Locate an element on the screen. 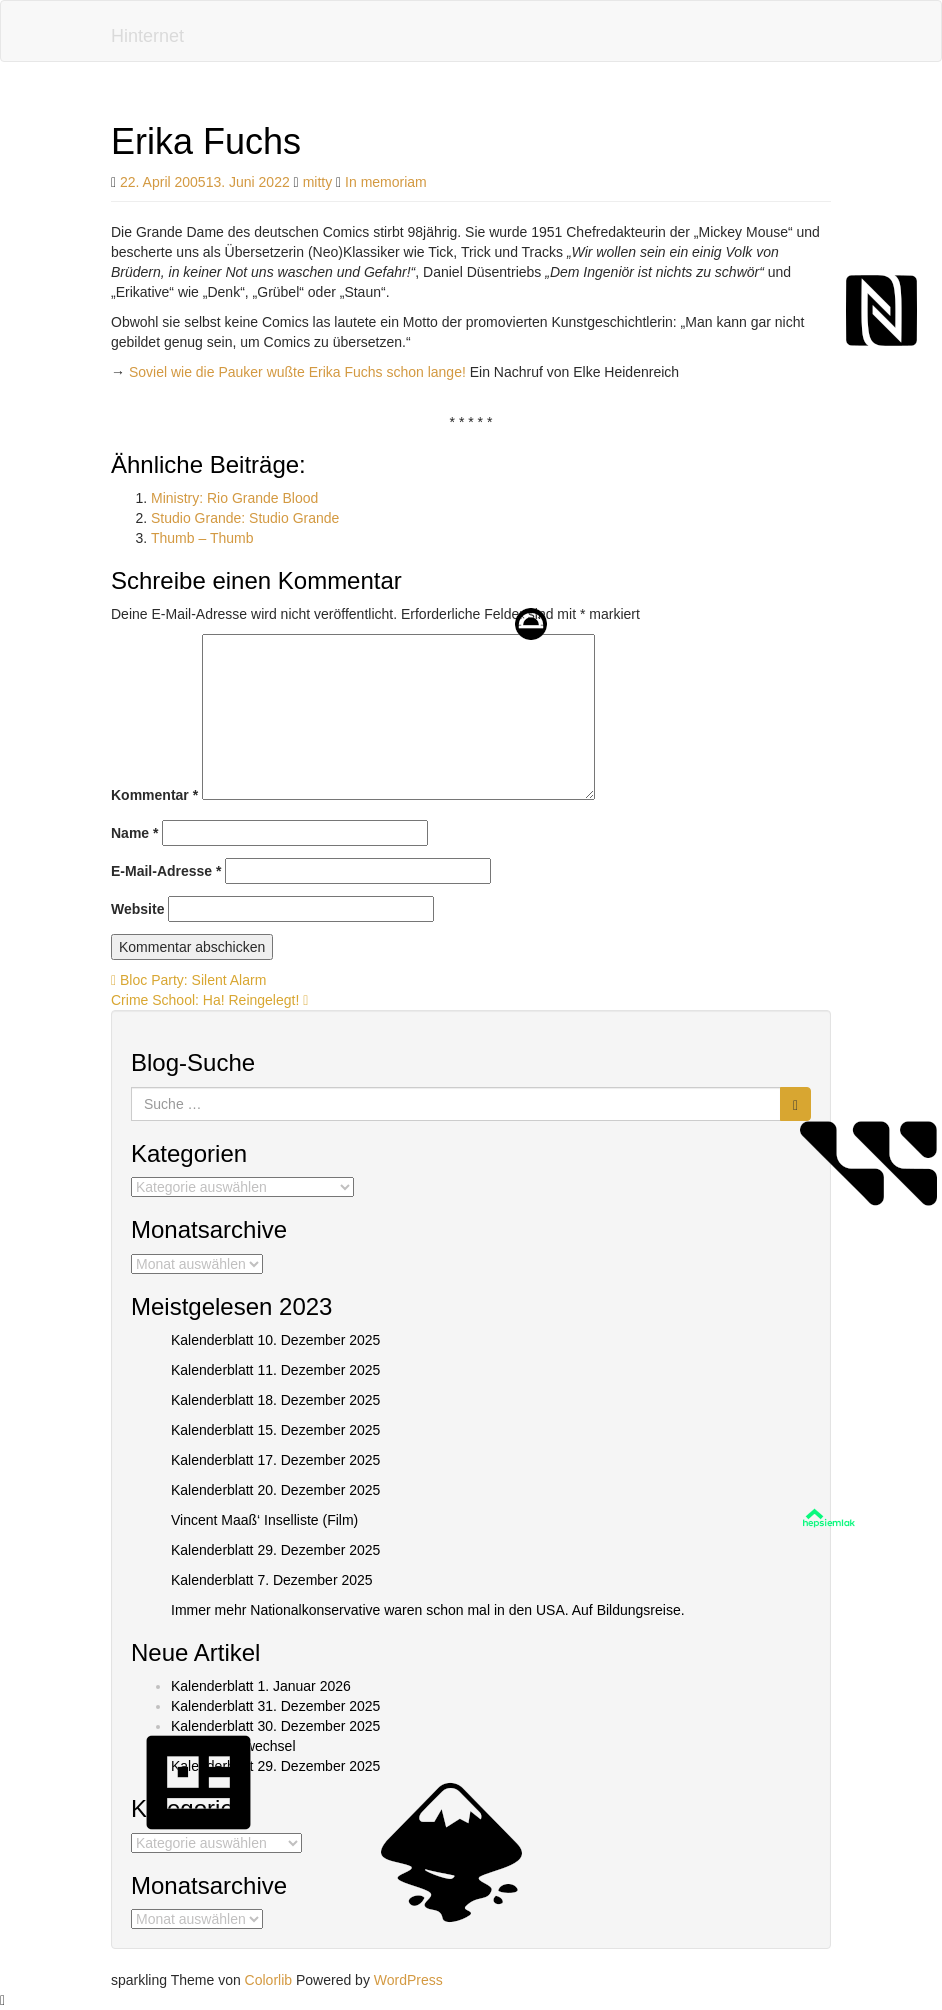 This screenshot has width=942, height=2010. protractor end-to-end testing framework logo is located at coordinates (531, 624).